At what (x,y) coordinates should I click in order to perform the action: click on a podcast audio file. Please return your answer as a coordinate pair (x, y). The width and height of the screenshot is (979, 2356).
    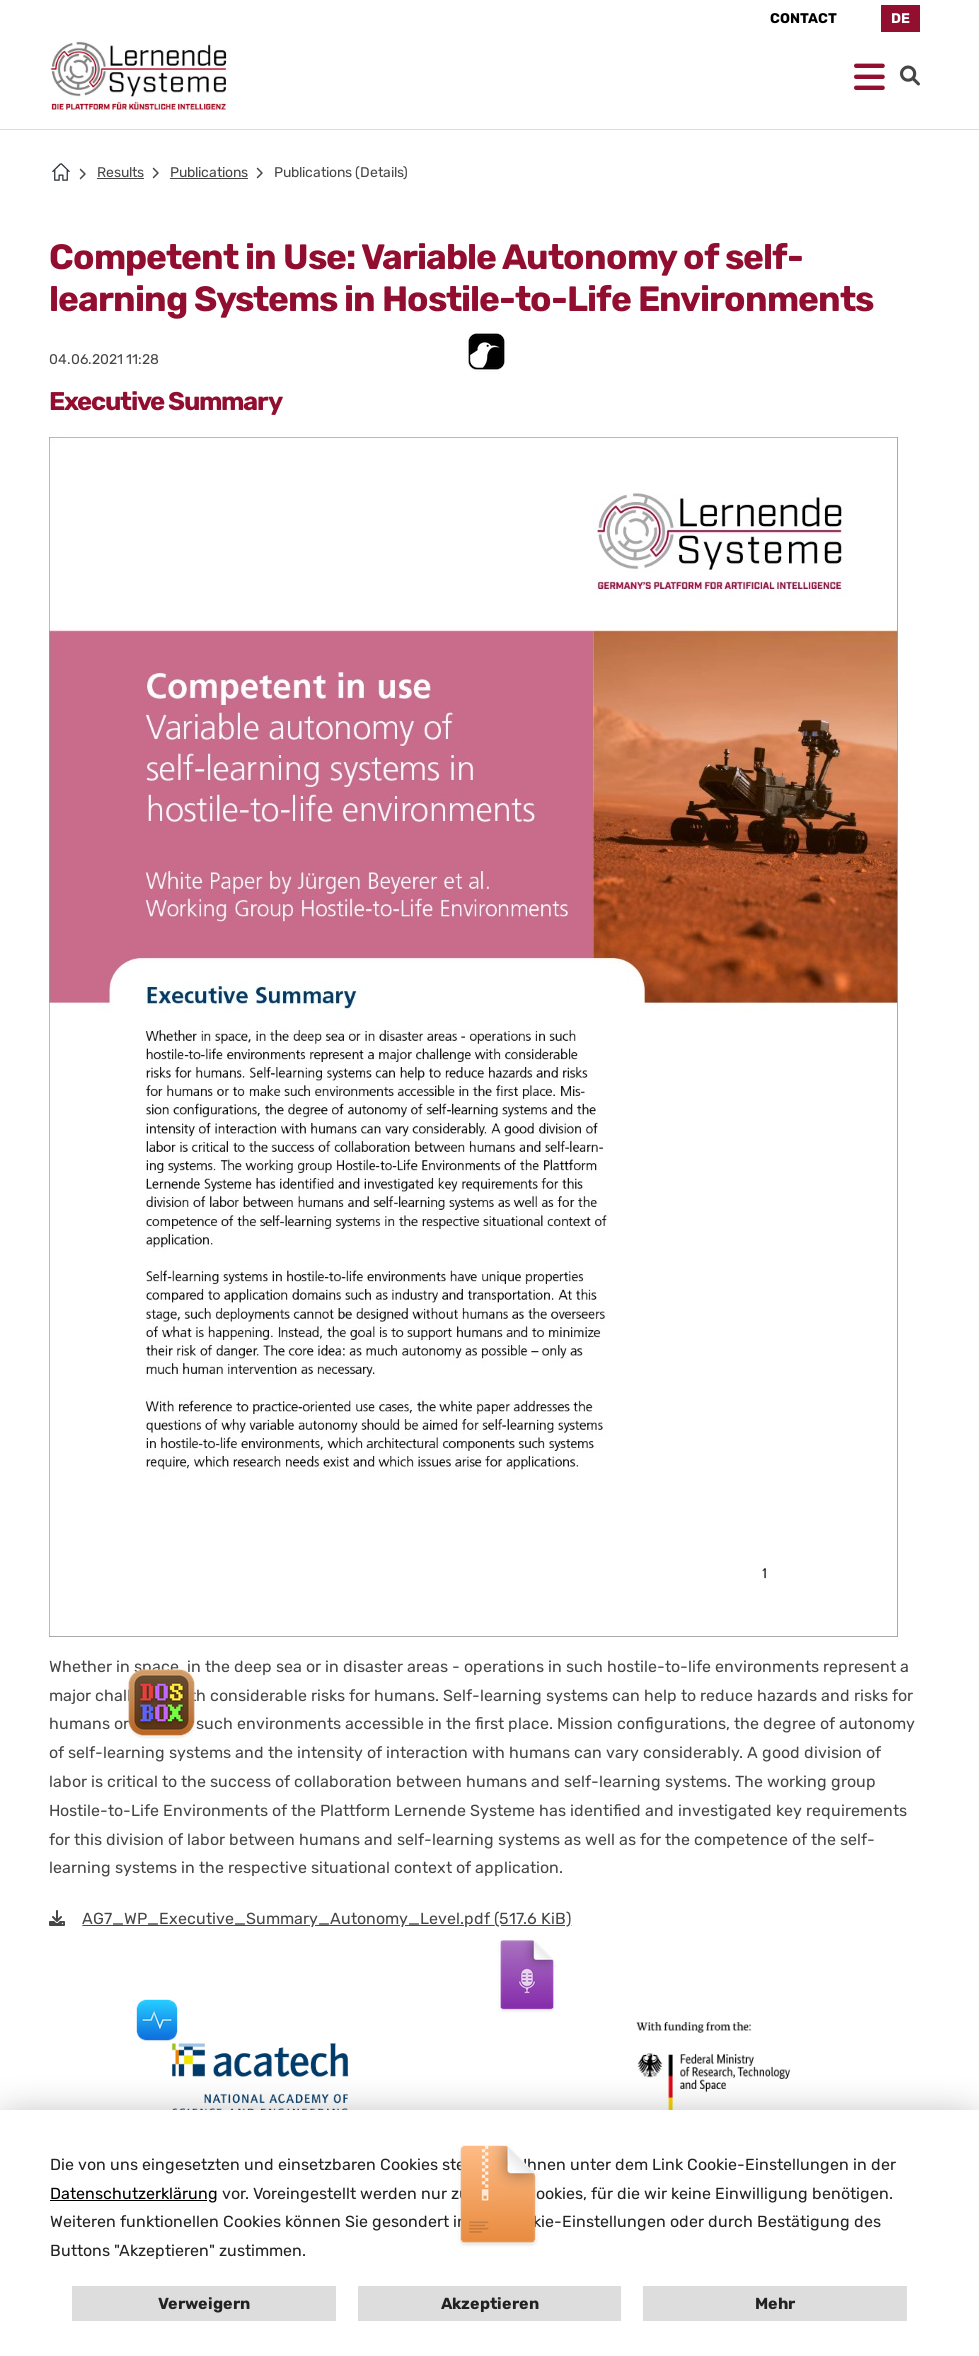
    Looking at the image, I should click on (527, 1976).